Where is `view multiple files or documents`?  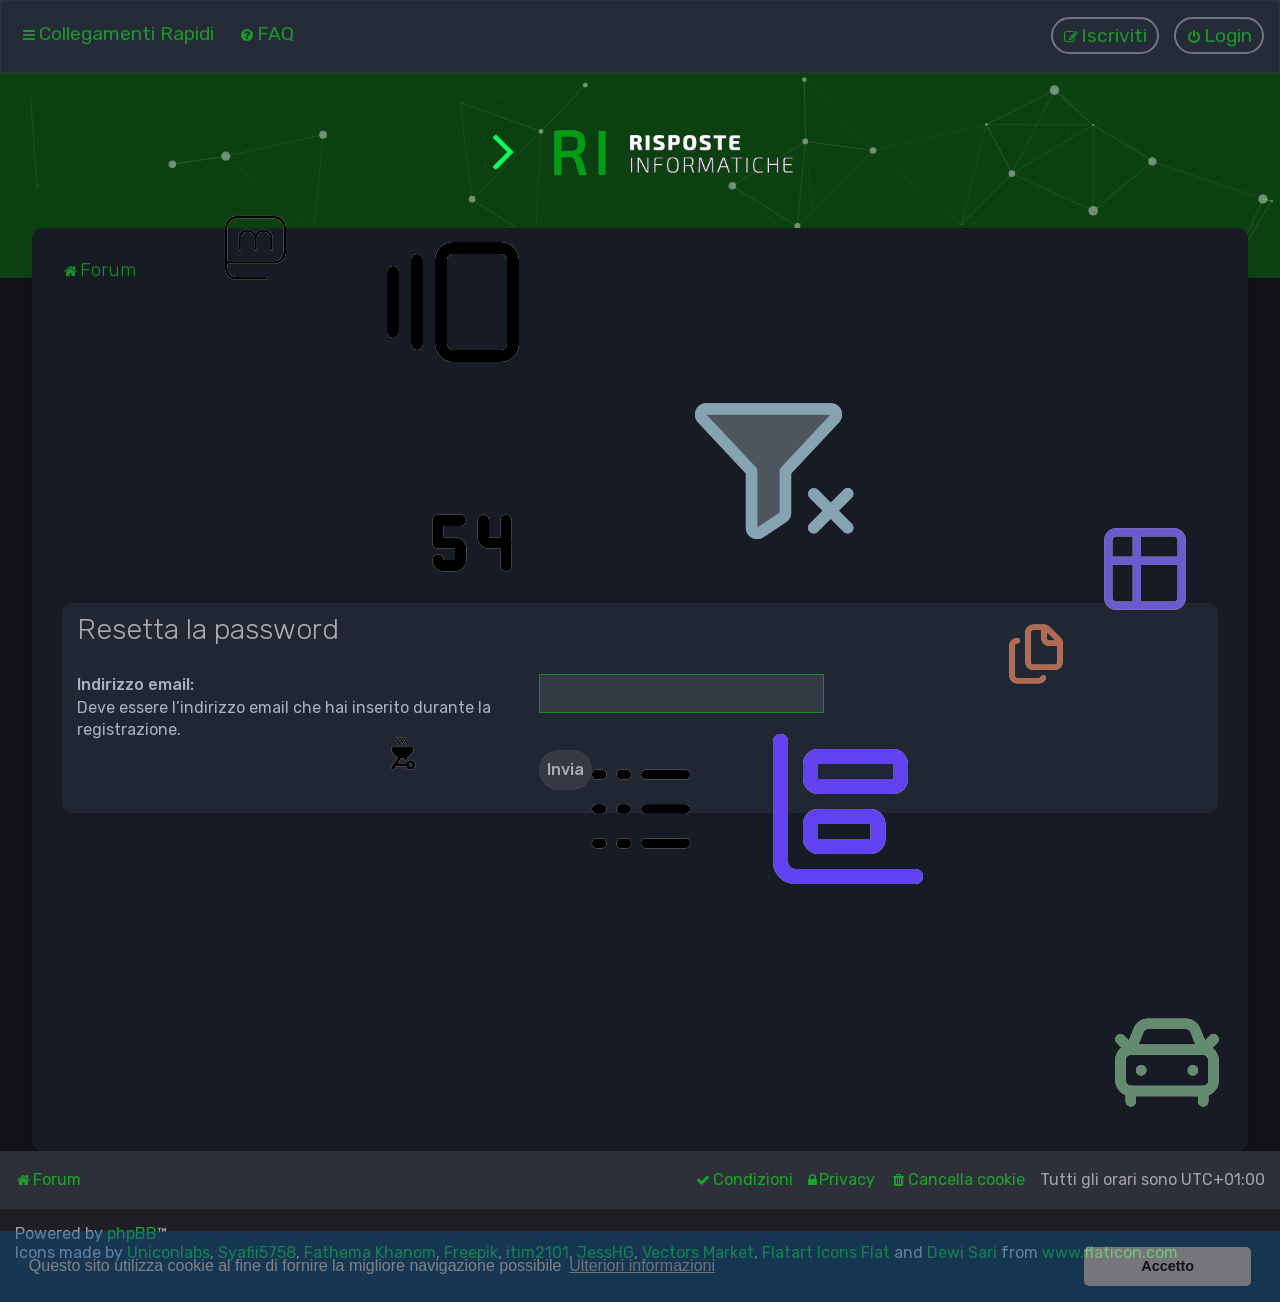 view multiple files or documents is located at coordinates (1036, 654).